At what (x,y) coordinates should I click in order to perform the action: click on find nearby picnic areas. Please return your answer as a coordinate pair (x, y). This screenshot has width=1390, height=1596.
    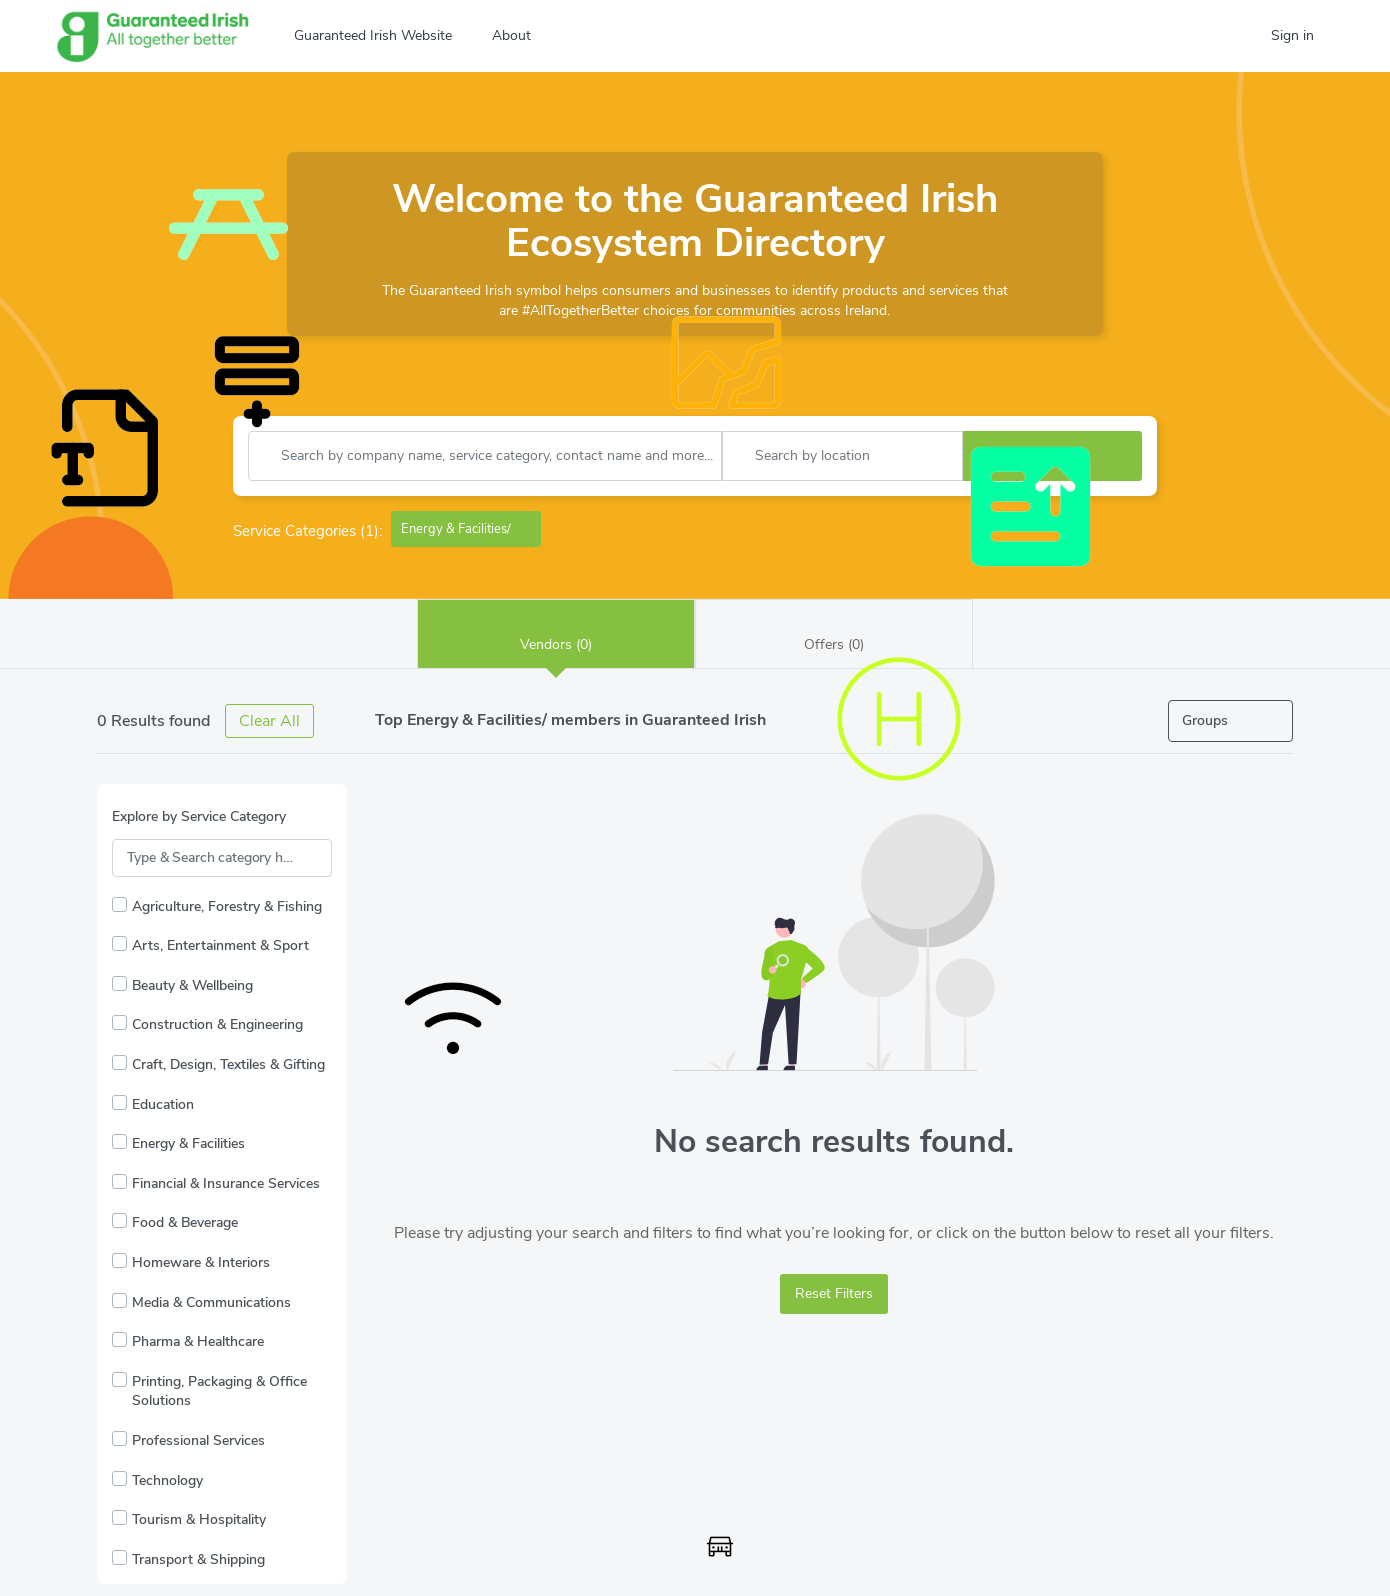
    Looking at the image, I should click on (228, 224).